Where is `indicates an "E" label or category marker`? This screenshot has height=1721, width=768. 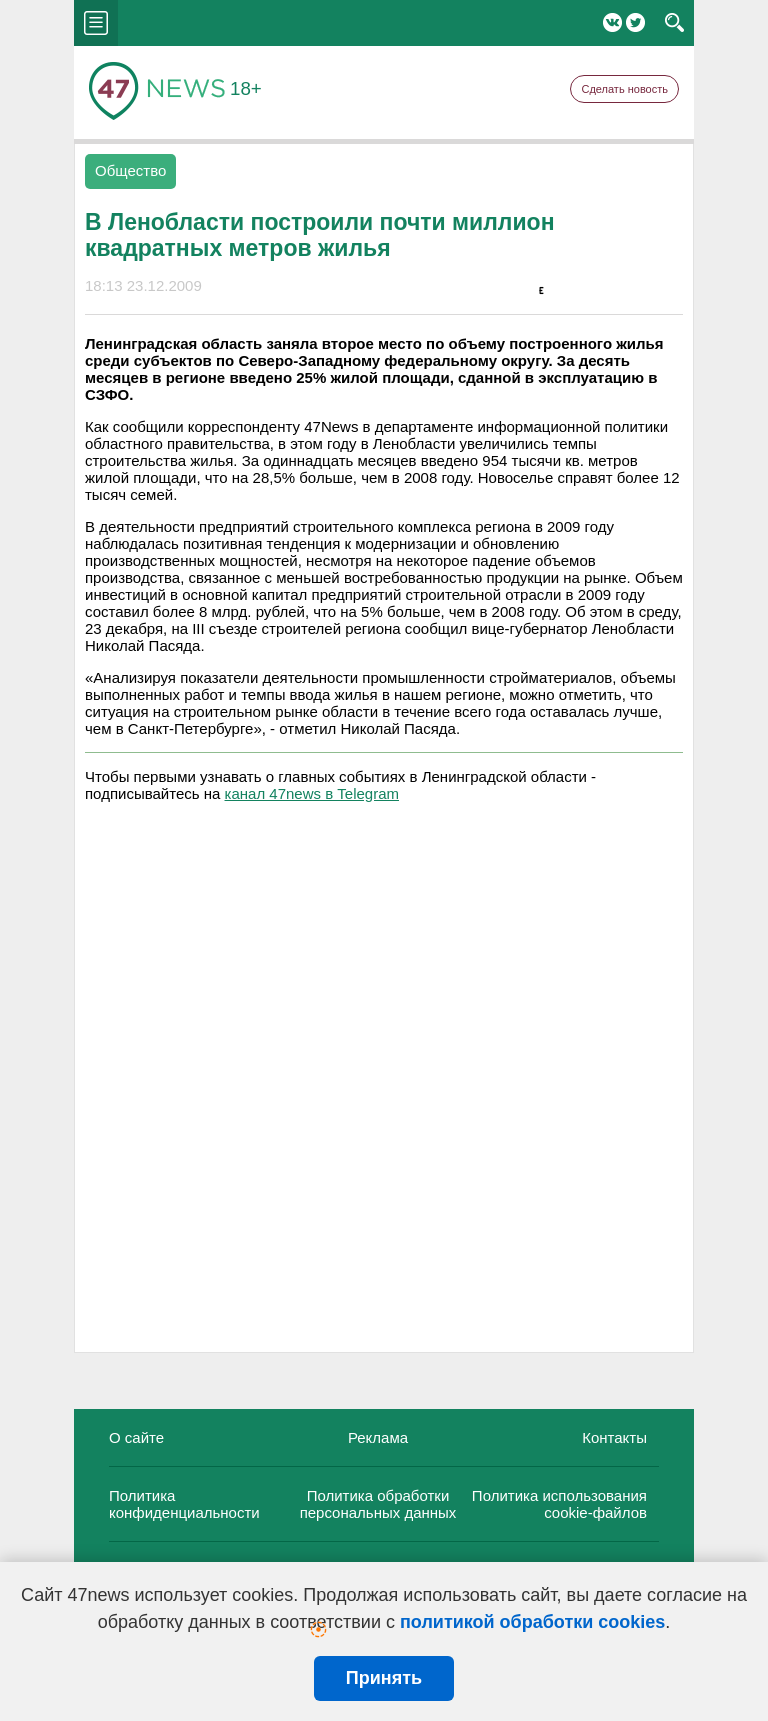 indicates an "E" label or category marker is located at coordinates (541, 290).